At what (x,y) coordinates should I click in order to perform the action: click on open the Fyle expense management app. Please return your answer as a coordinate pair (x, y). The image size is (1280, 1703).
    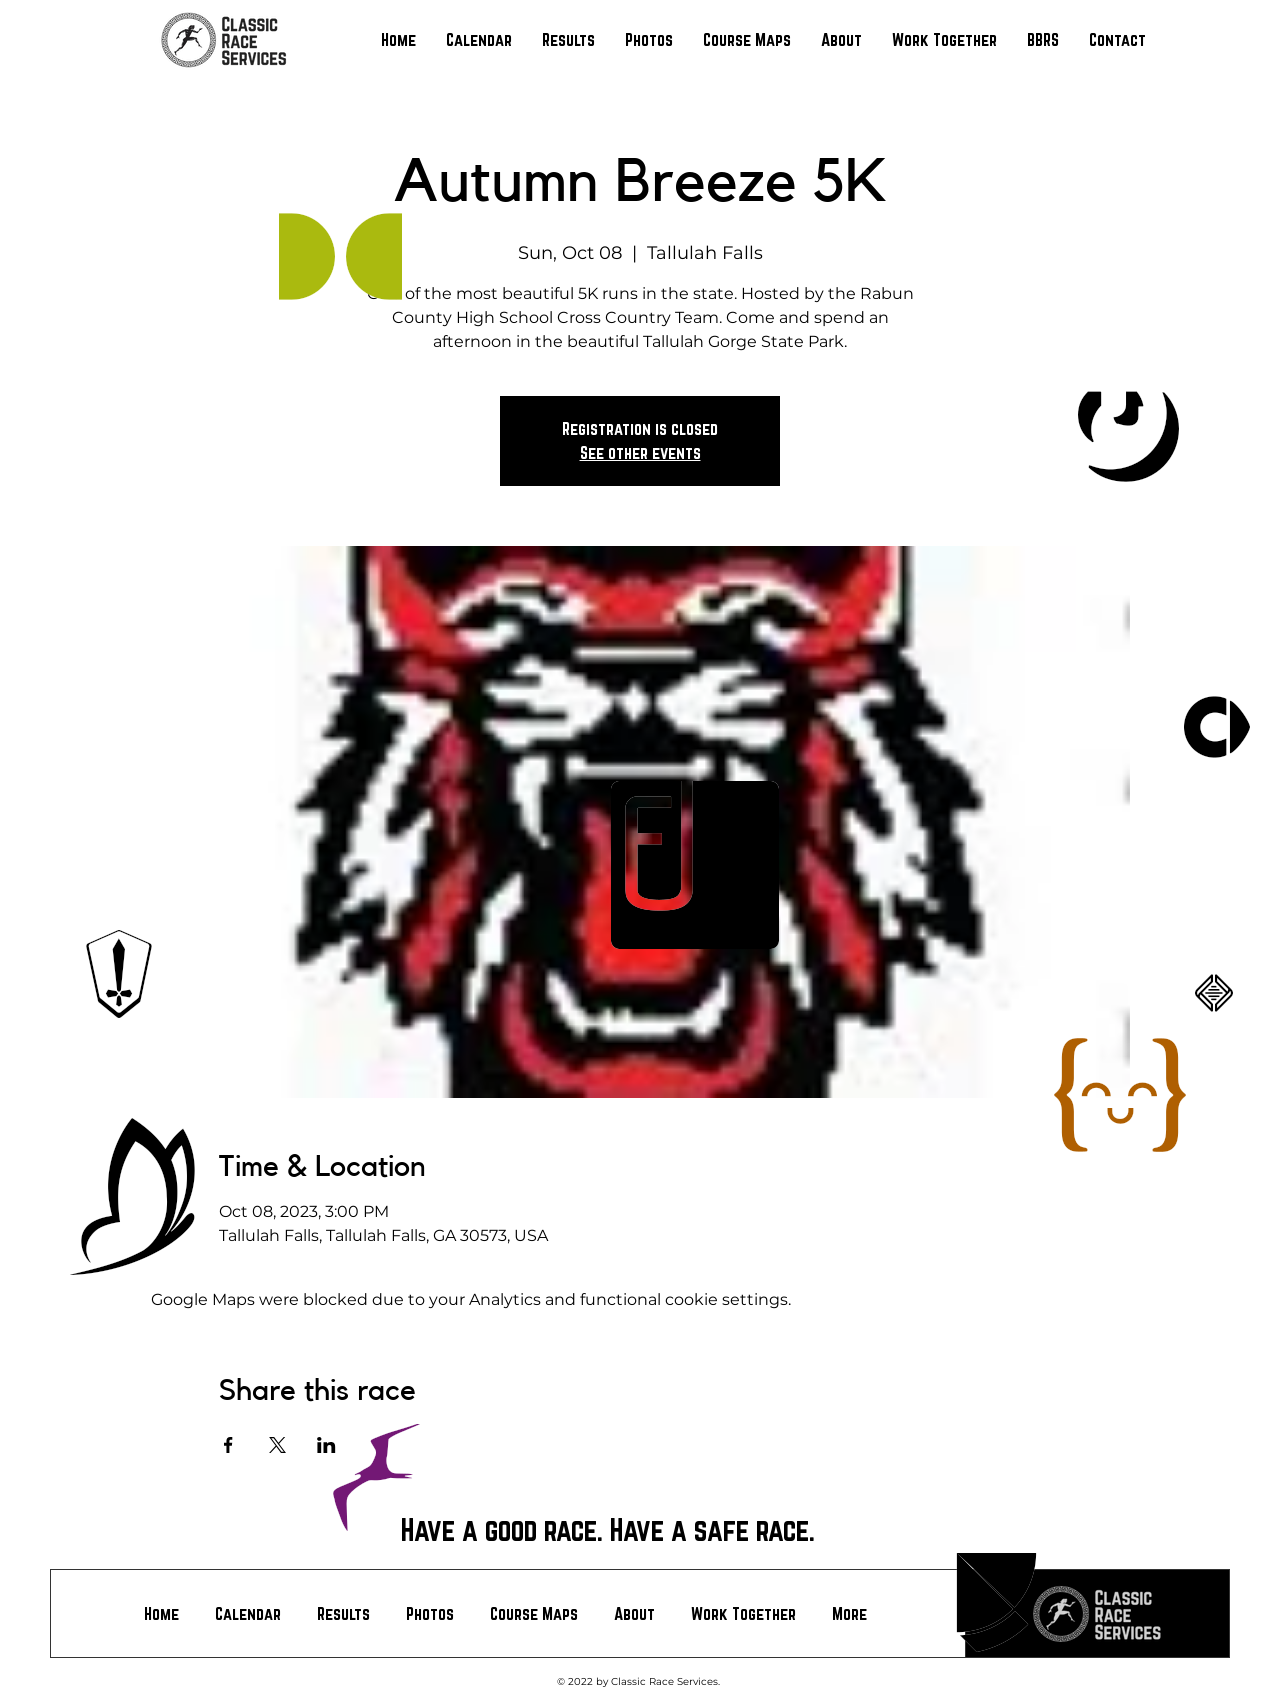
    Looking at the image, I should click on (695, 865).